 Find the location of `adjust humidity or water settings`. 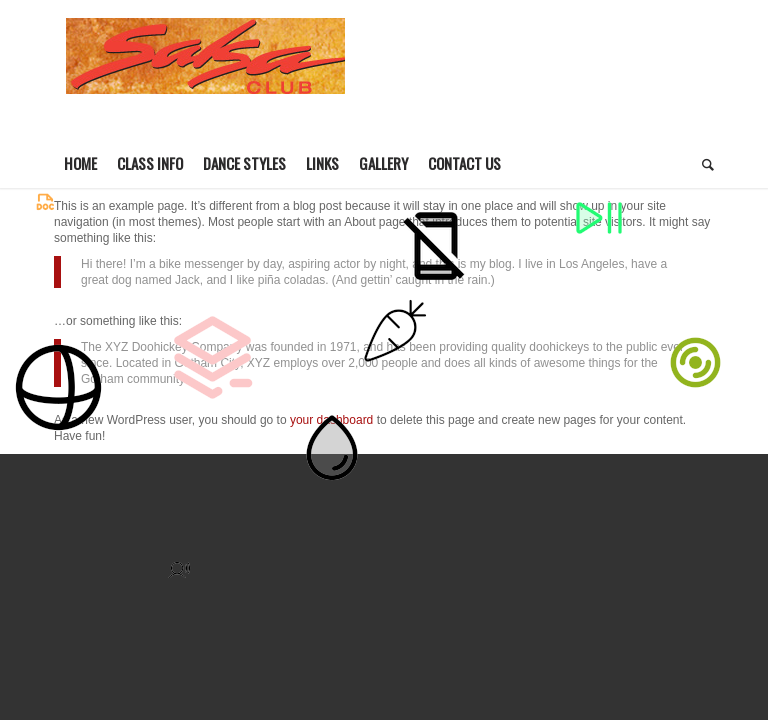

adjust humidity or water settings is located at coordinates (332, 450).